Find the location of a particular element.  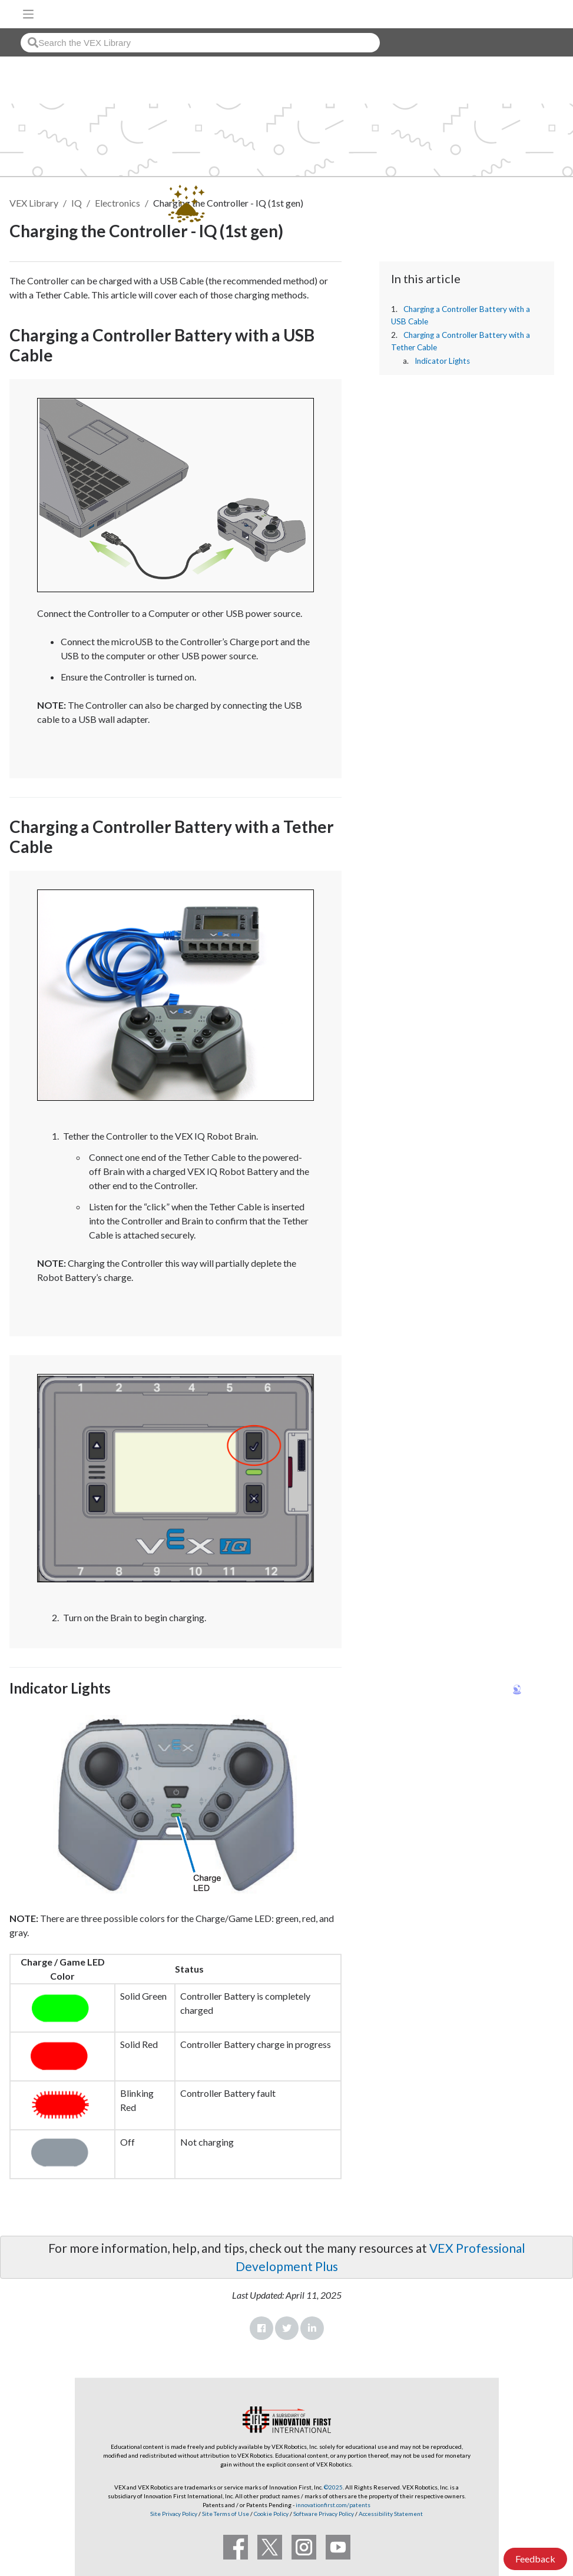

a pile of spices or seasoning ingredients is located at coordinates (187, 204).